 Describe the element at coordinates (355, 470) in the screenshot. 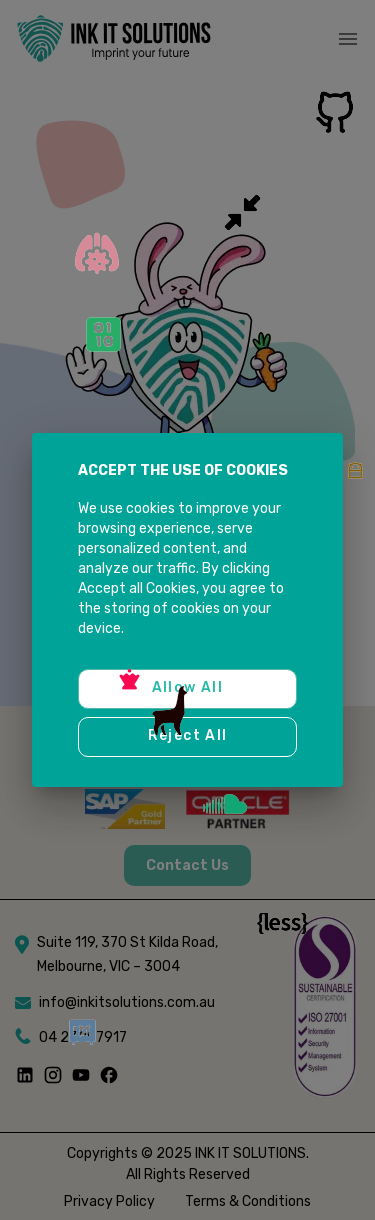

I see `android operating system logo` at that location.